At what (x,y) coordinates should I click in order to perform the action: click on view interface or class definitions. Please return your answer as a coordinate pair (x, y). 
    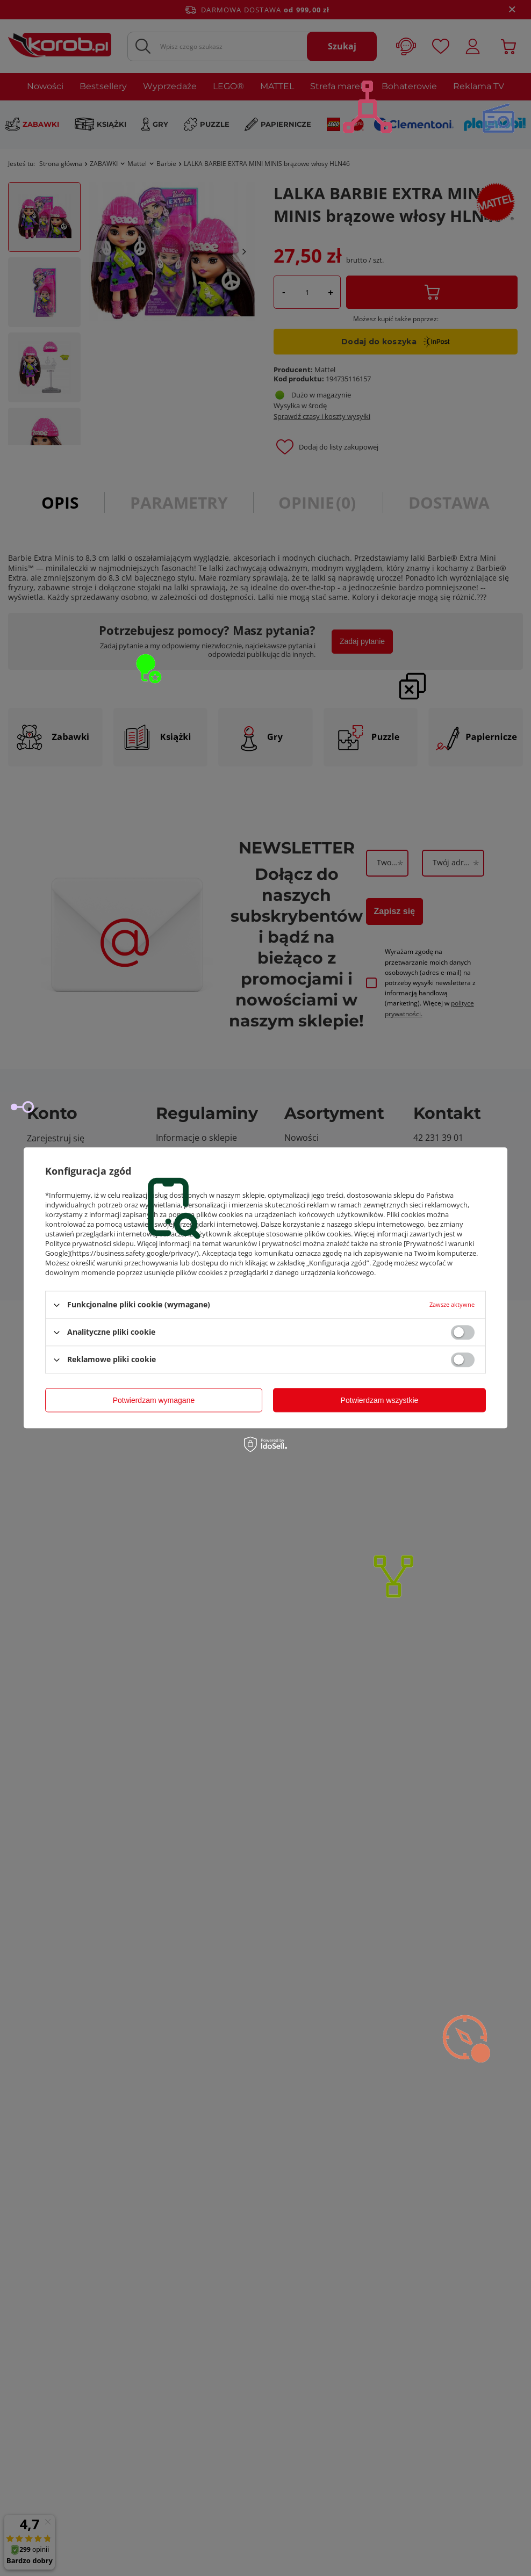
    Looking at the image, I should click on (22, 1108).